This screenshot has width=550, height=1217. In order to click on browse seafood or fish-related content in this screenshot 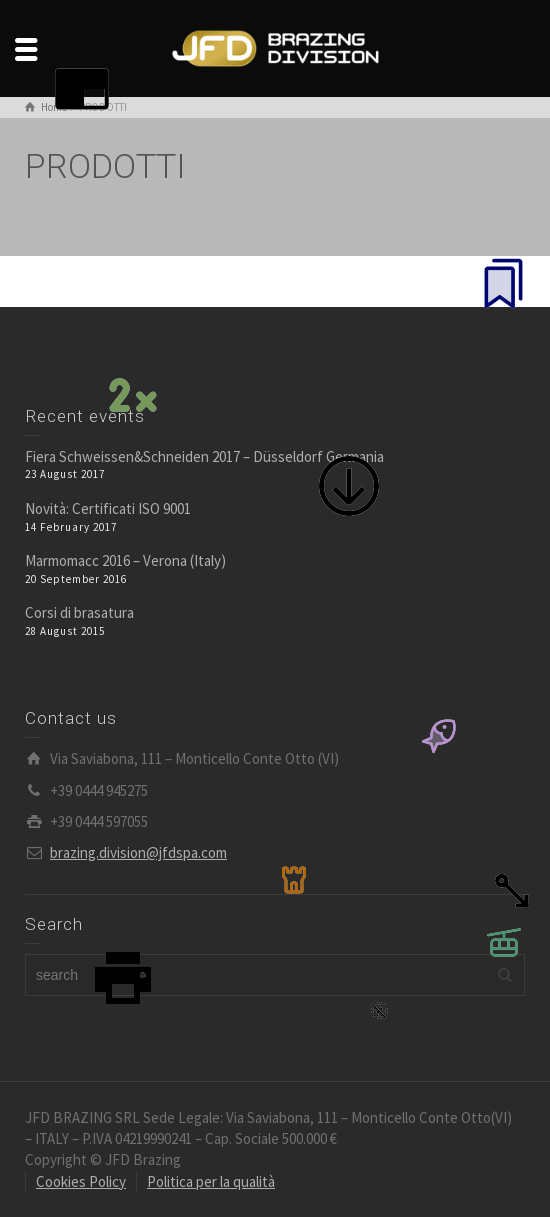, I will do `click(440, 734)`.